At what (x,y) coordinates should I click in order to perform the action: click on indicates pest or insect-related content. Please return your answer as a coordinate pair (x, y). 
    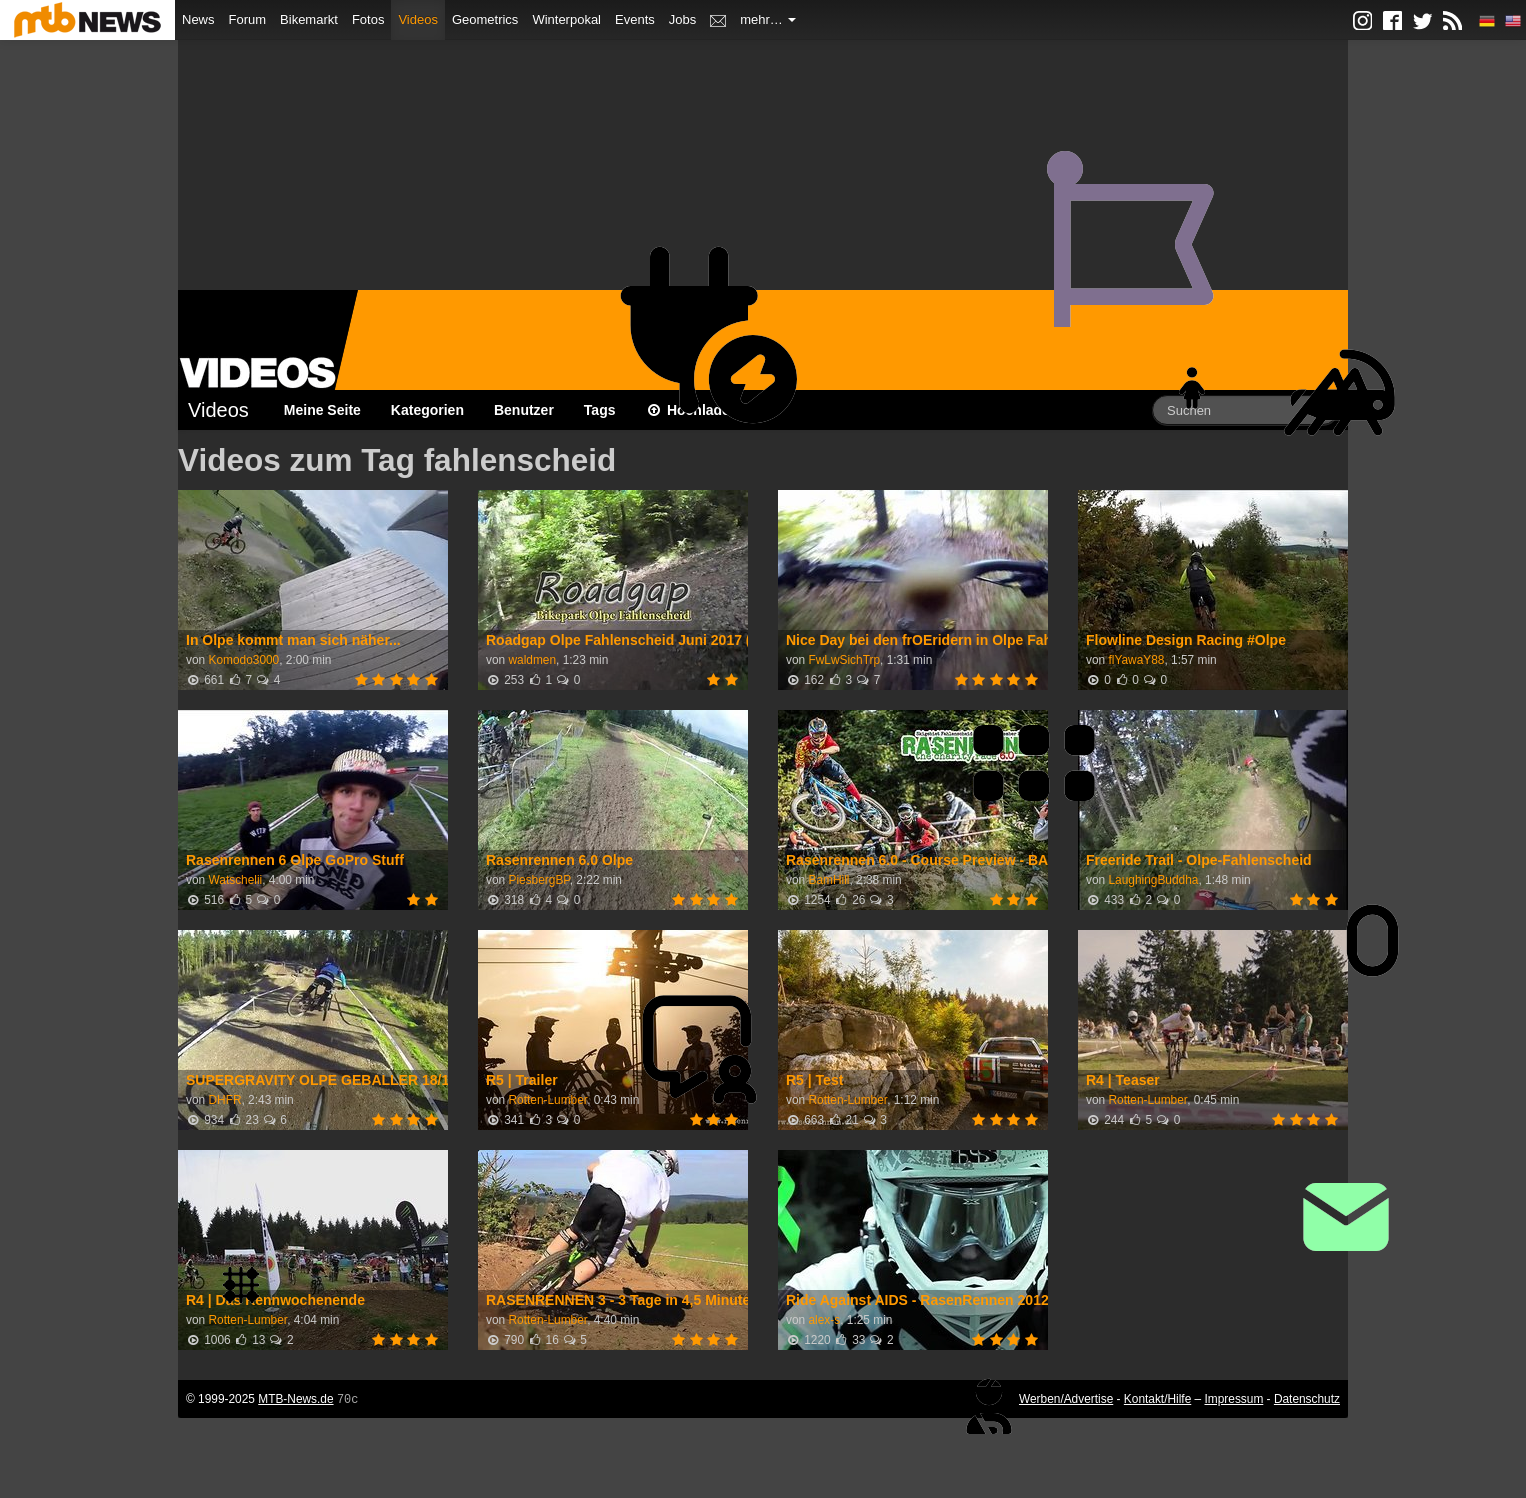
    Looking at the image, I should click on (1339, 392).